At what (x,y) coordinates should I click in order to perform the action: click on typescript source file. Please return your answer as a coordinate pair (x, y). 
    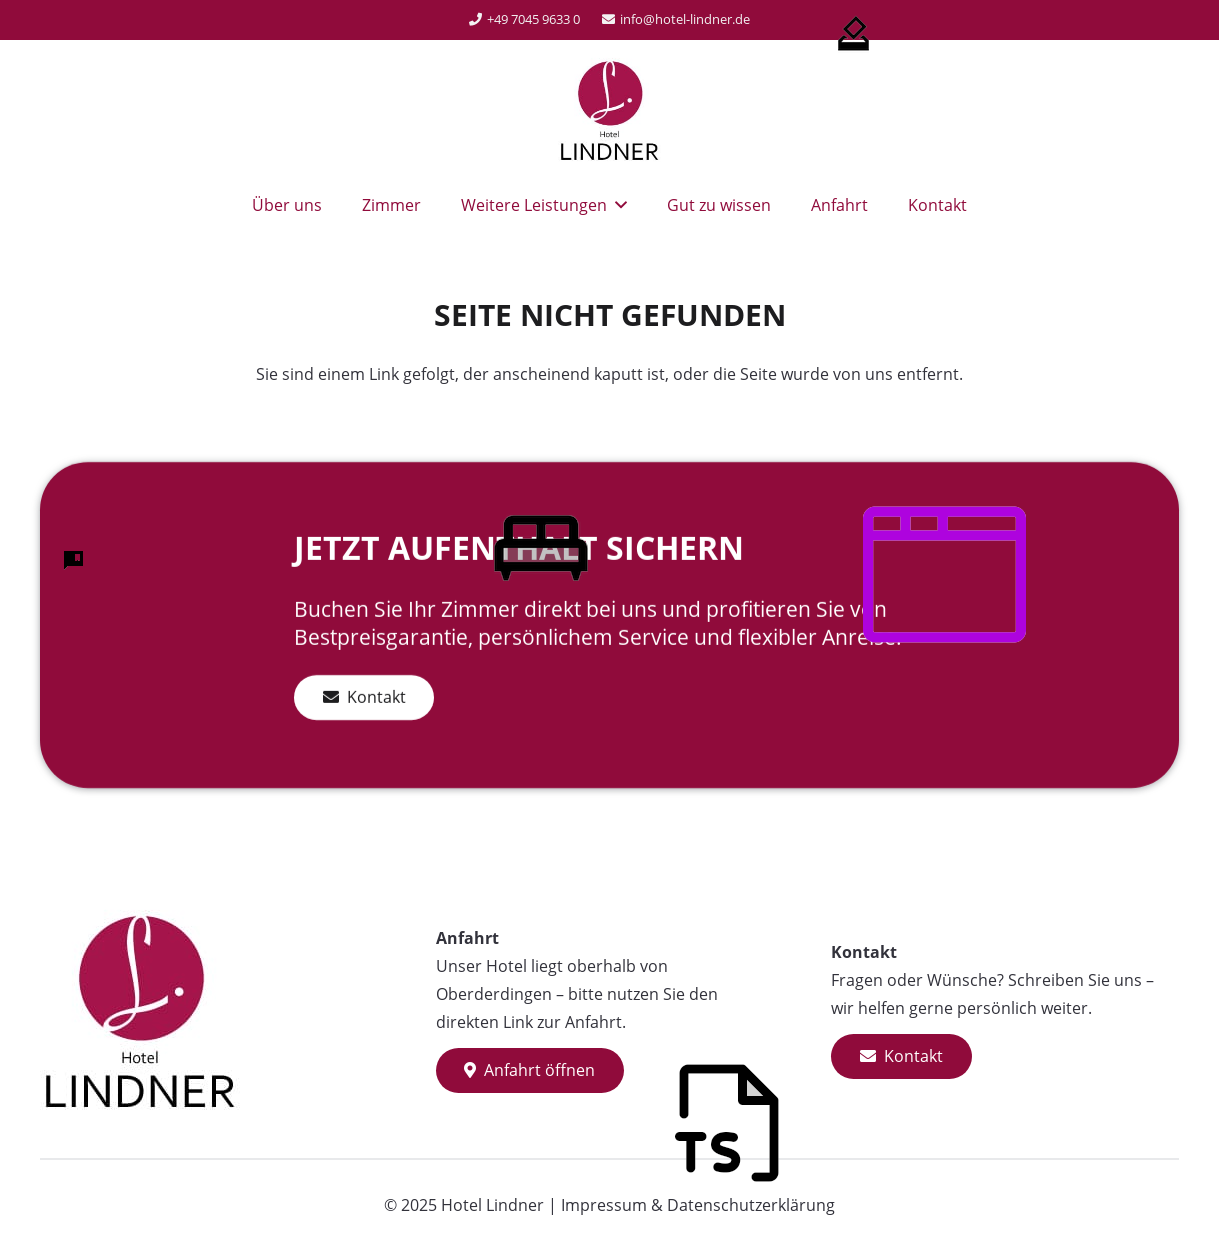
    Looking at the image, I should click on (729, 1123).